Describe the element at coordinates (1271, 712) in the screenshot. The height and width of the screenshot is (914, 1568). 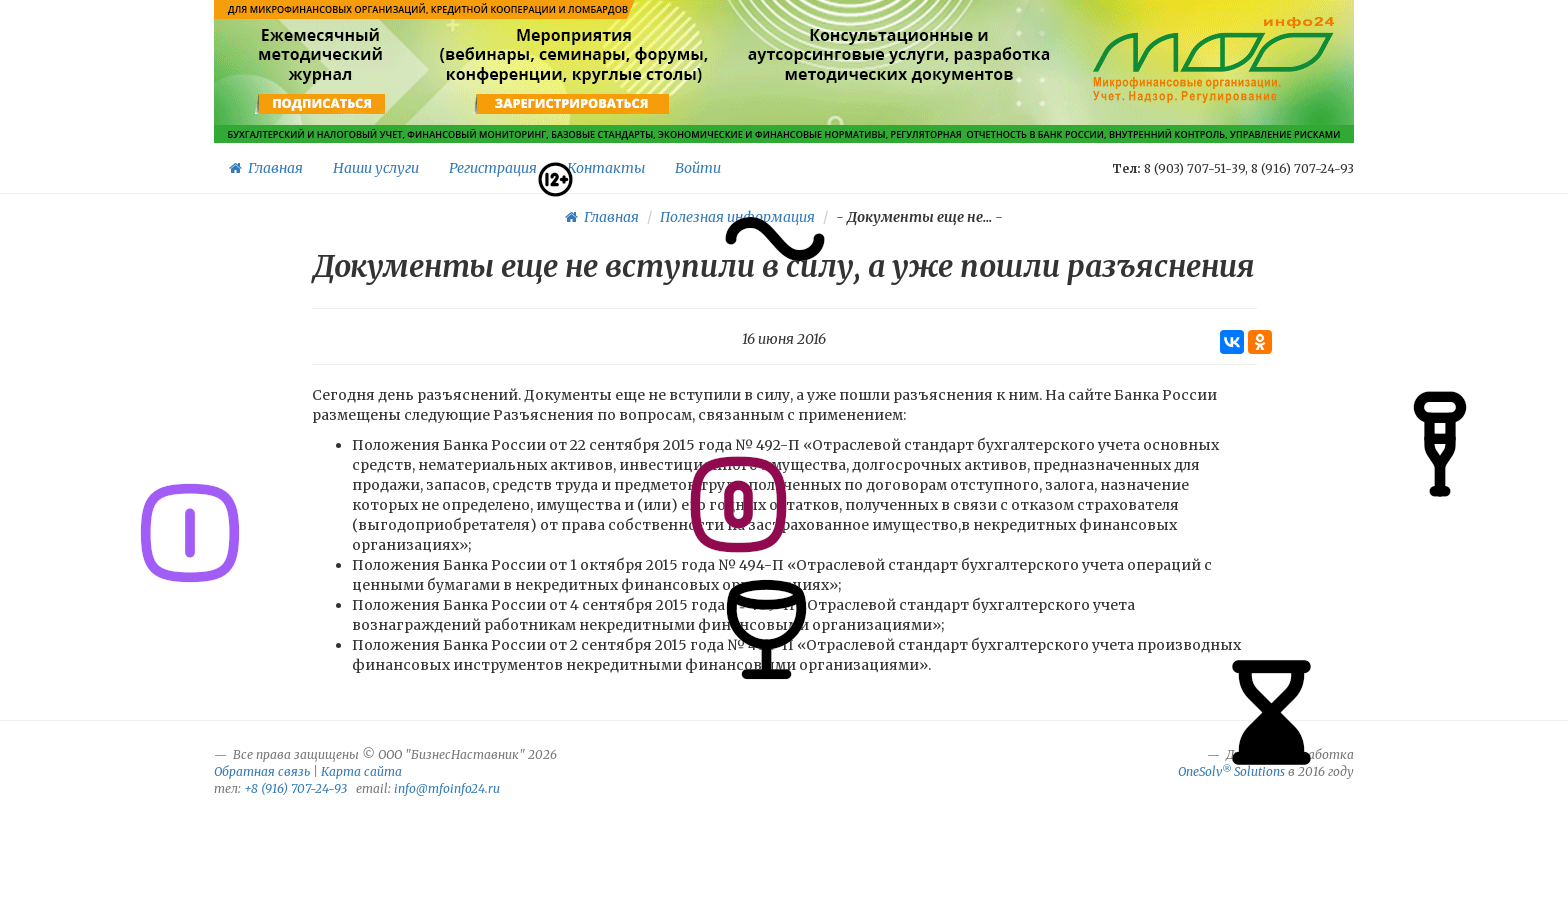
I see `indicates time has expired or countdown complete` at that location.